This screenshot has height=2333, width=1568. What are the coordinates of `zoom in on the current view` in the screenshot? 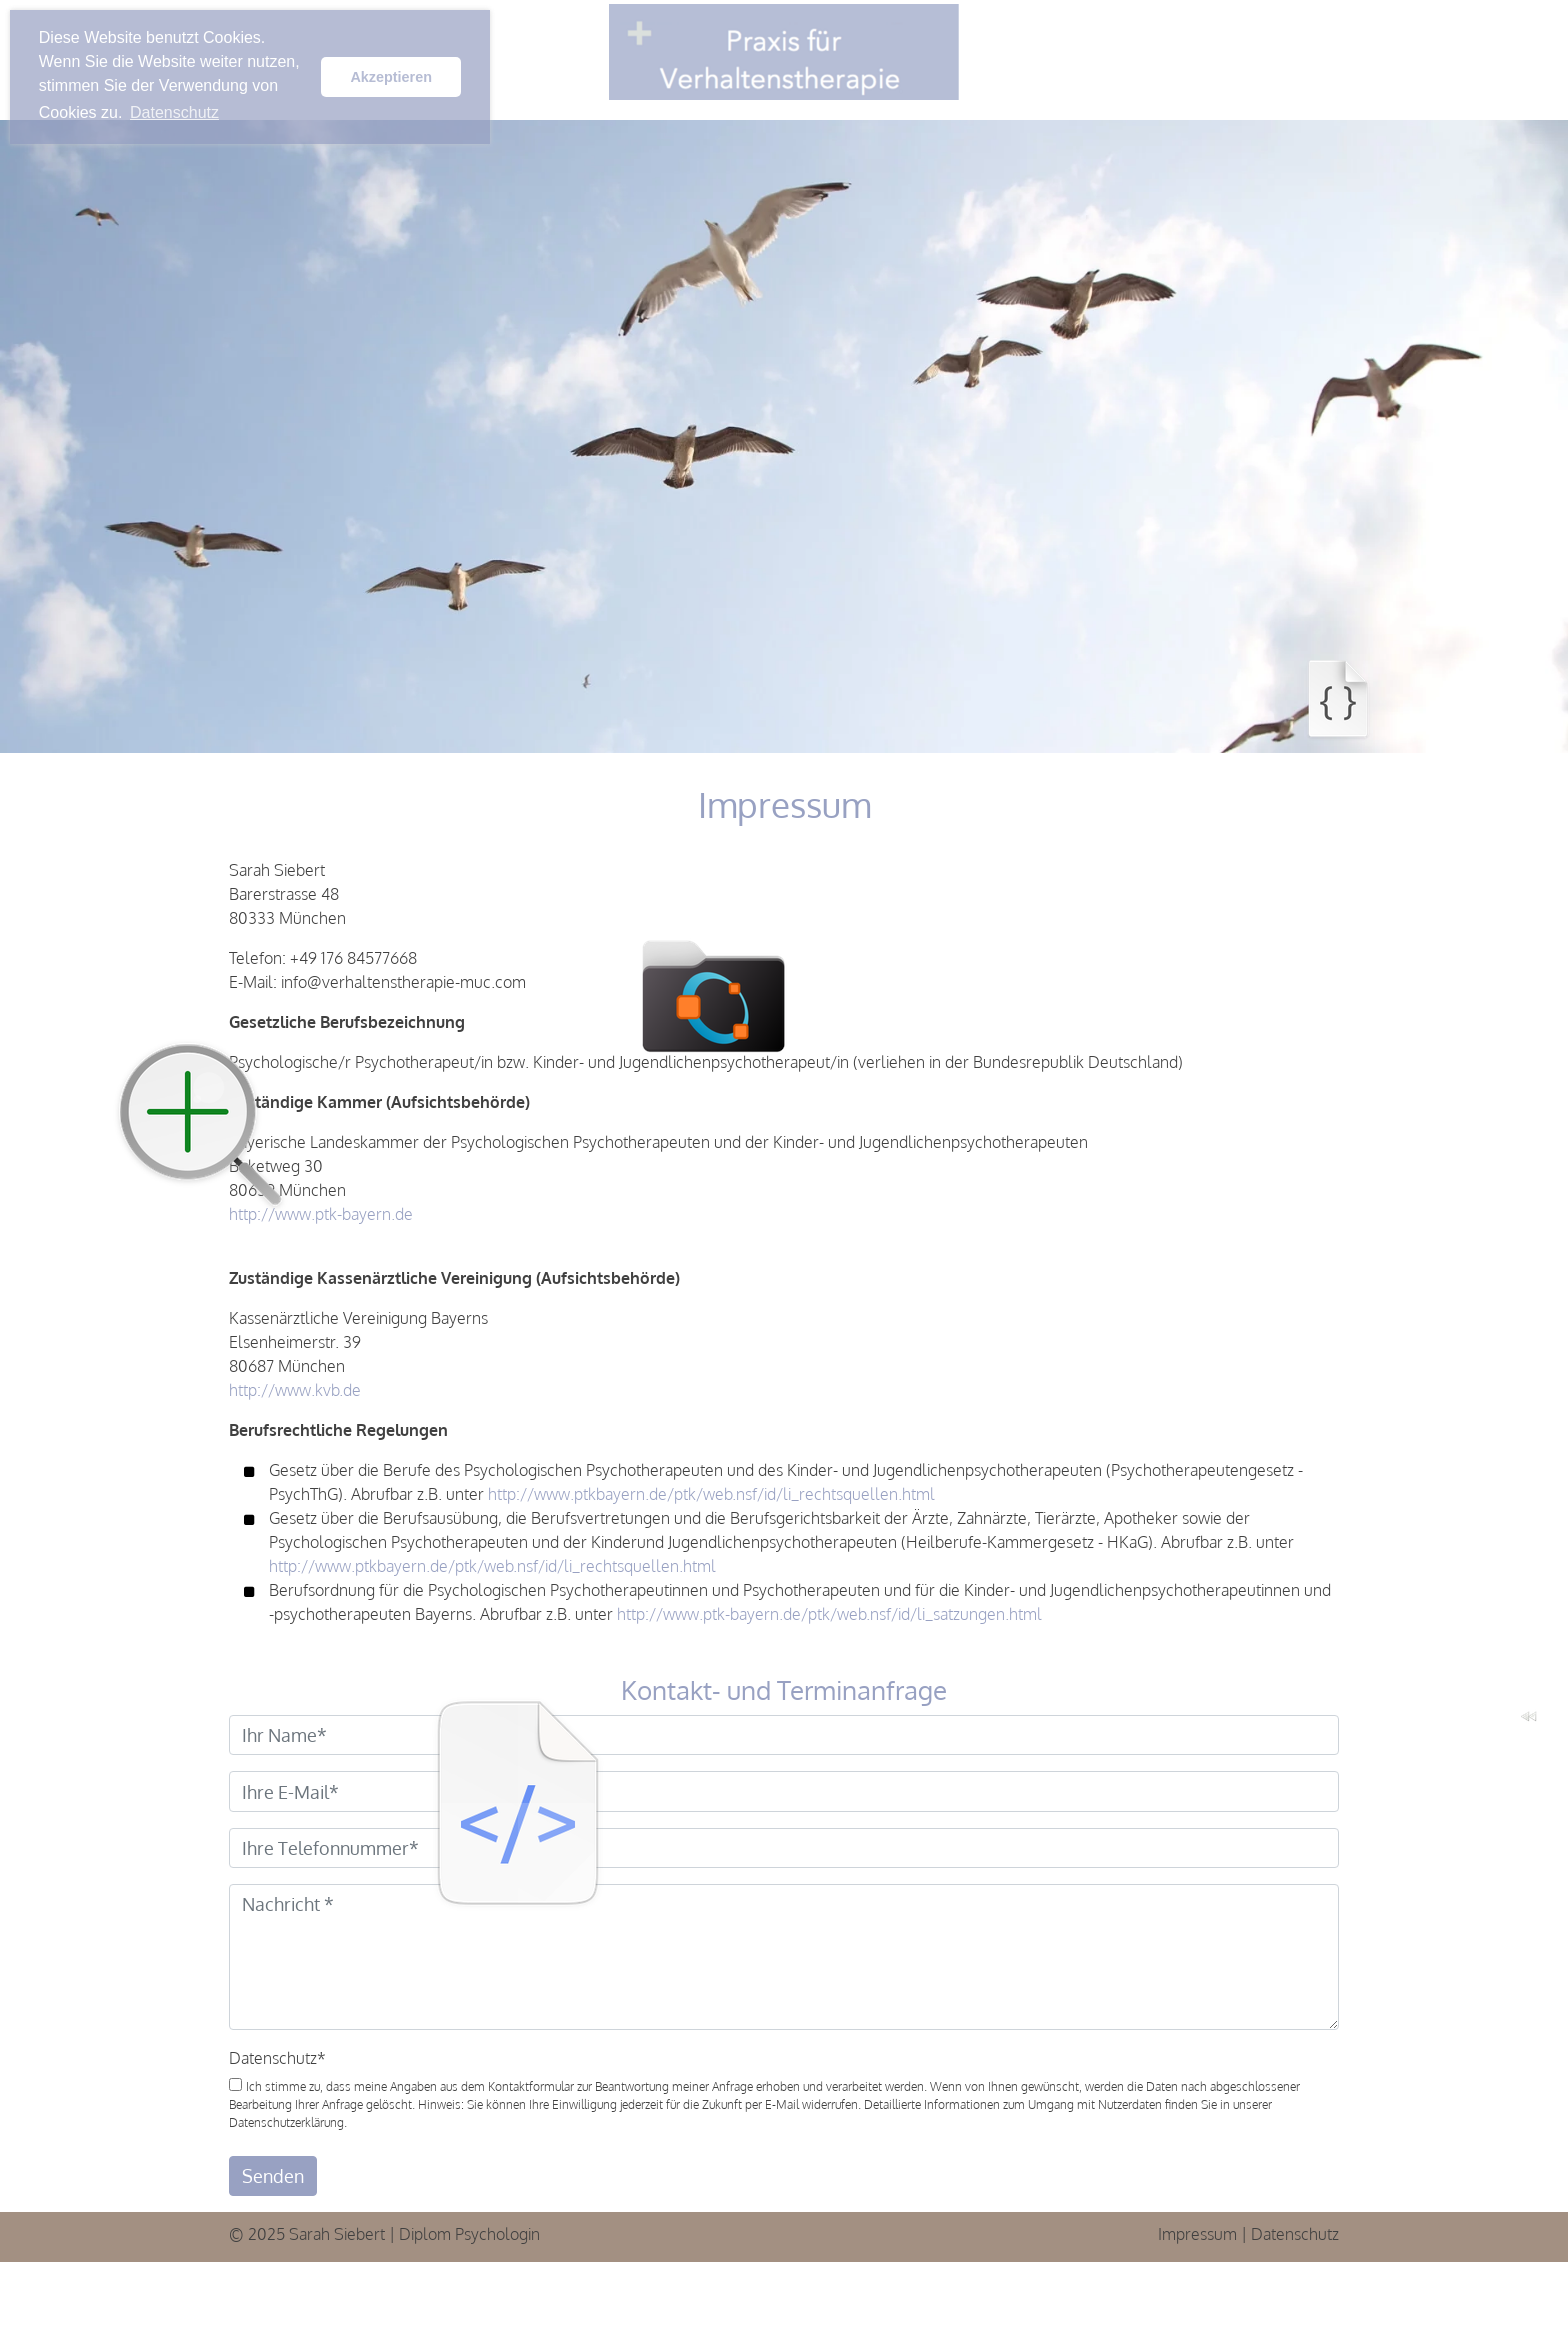 It's located at (199, 1123).